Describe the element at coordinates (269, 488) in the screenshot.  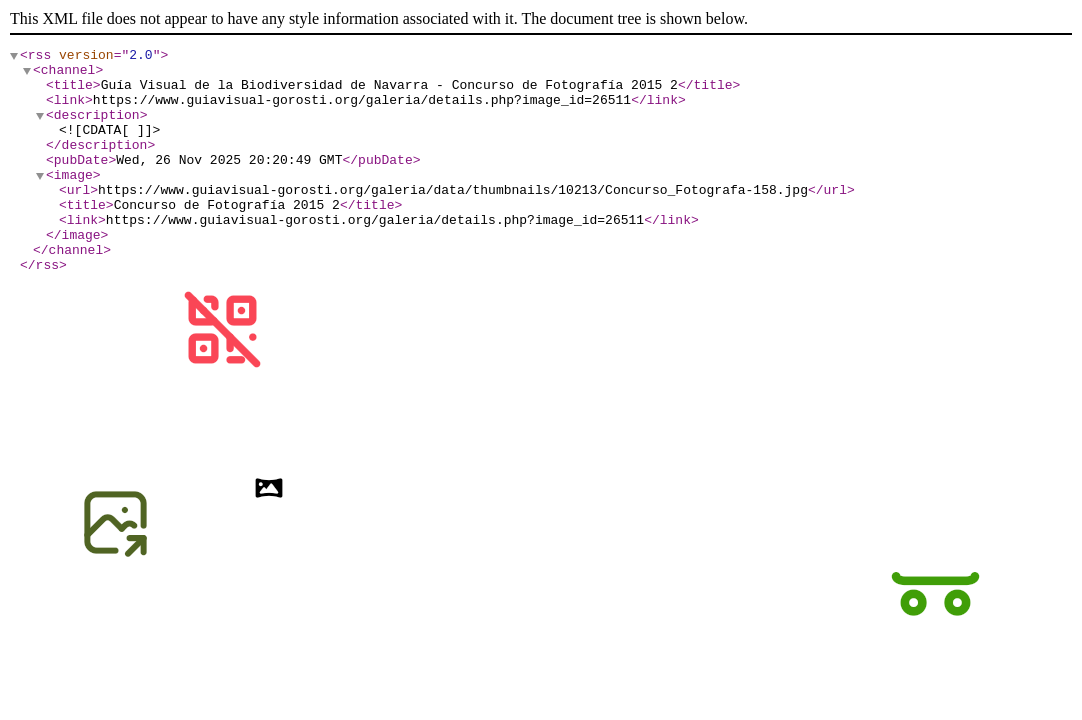
I see `view panoramic photo` at that location.